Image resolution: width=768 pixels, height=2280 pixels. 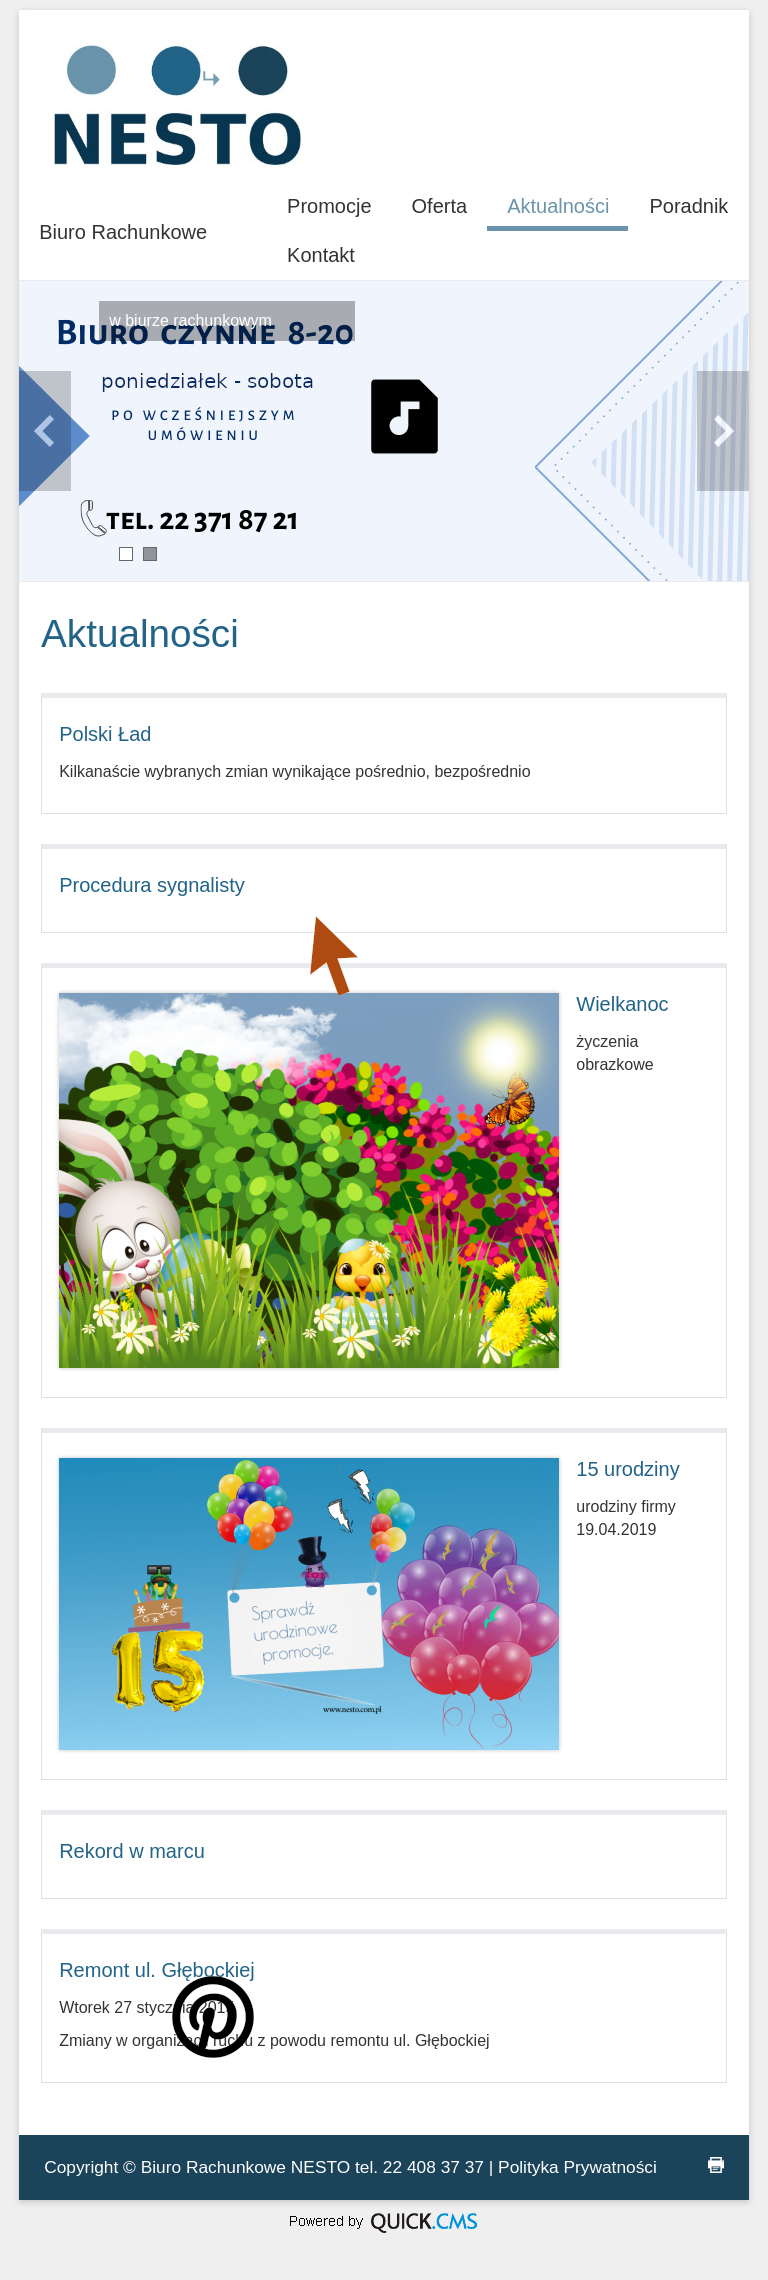 I want to click on open Pinterest app, so click(x=213, y=2017).